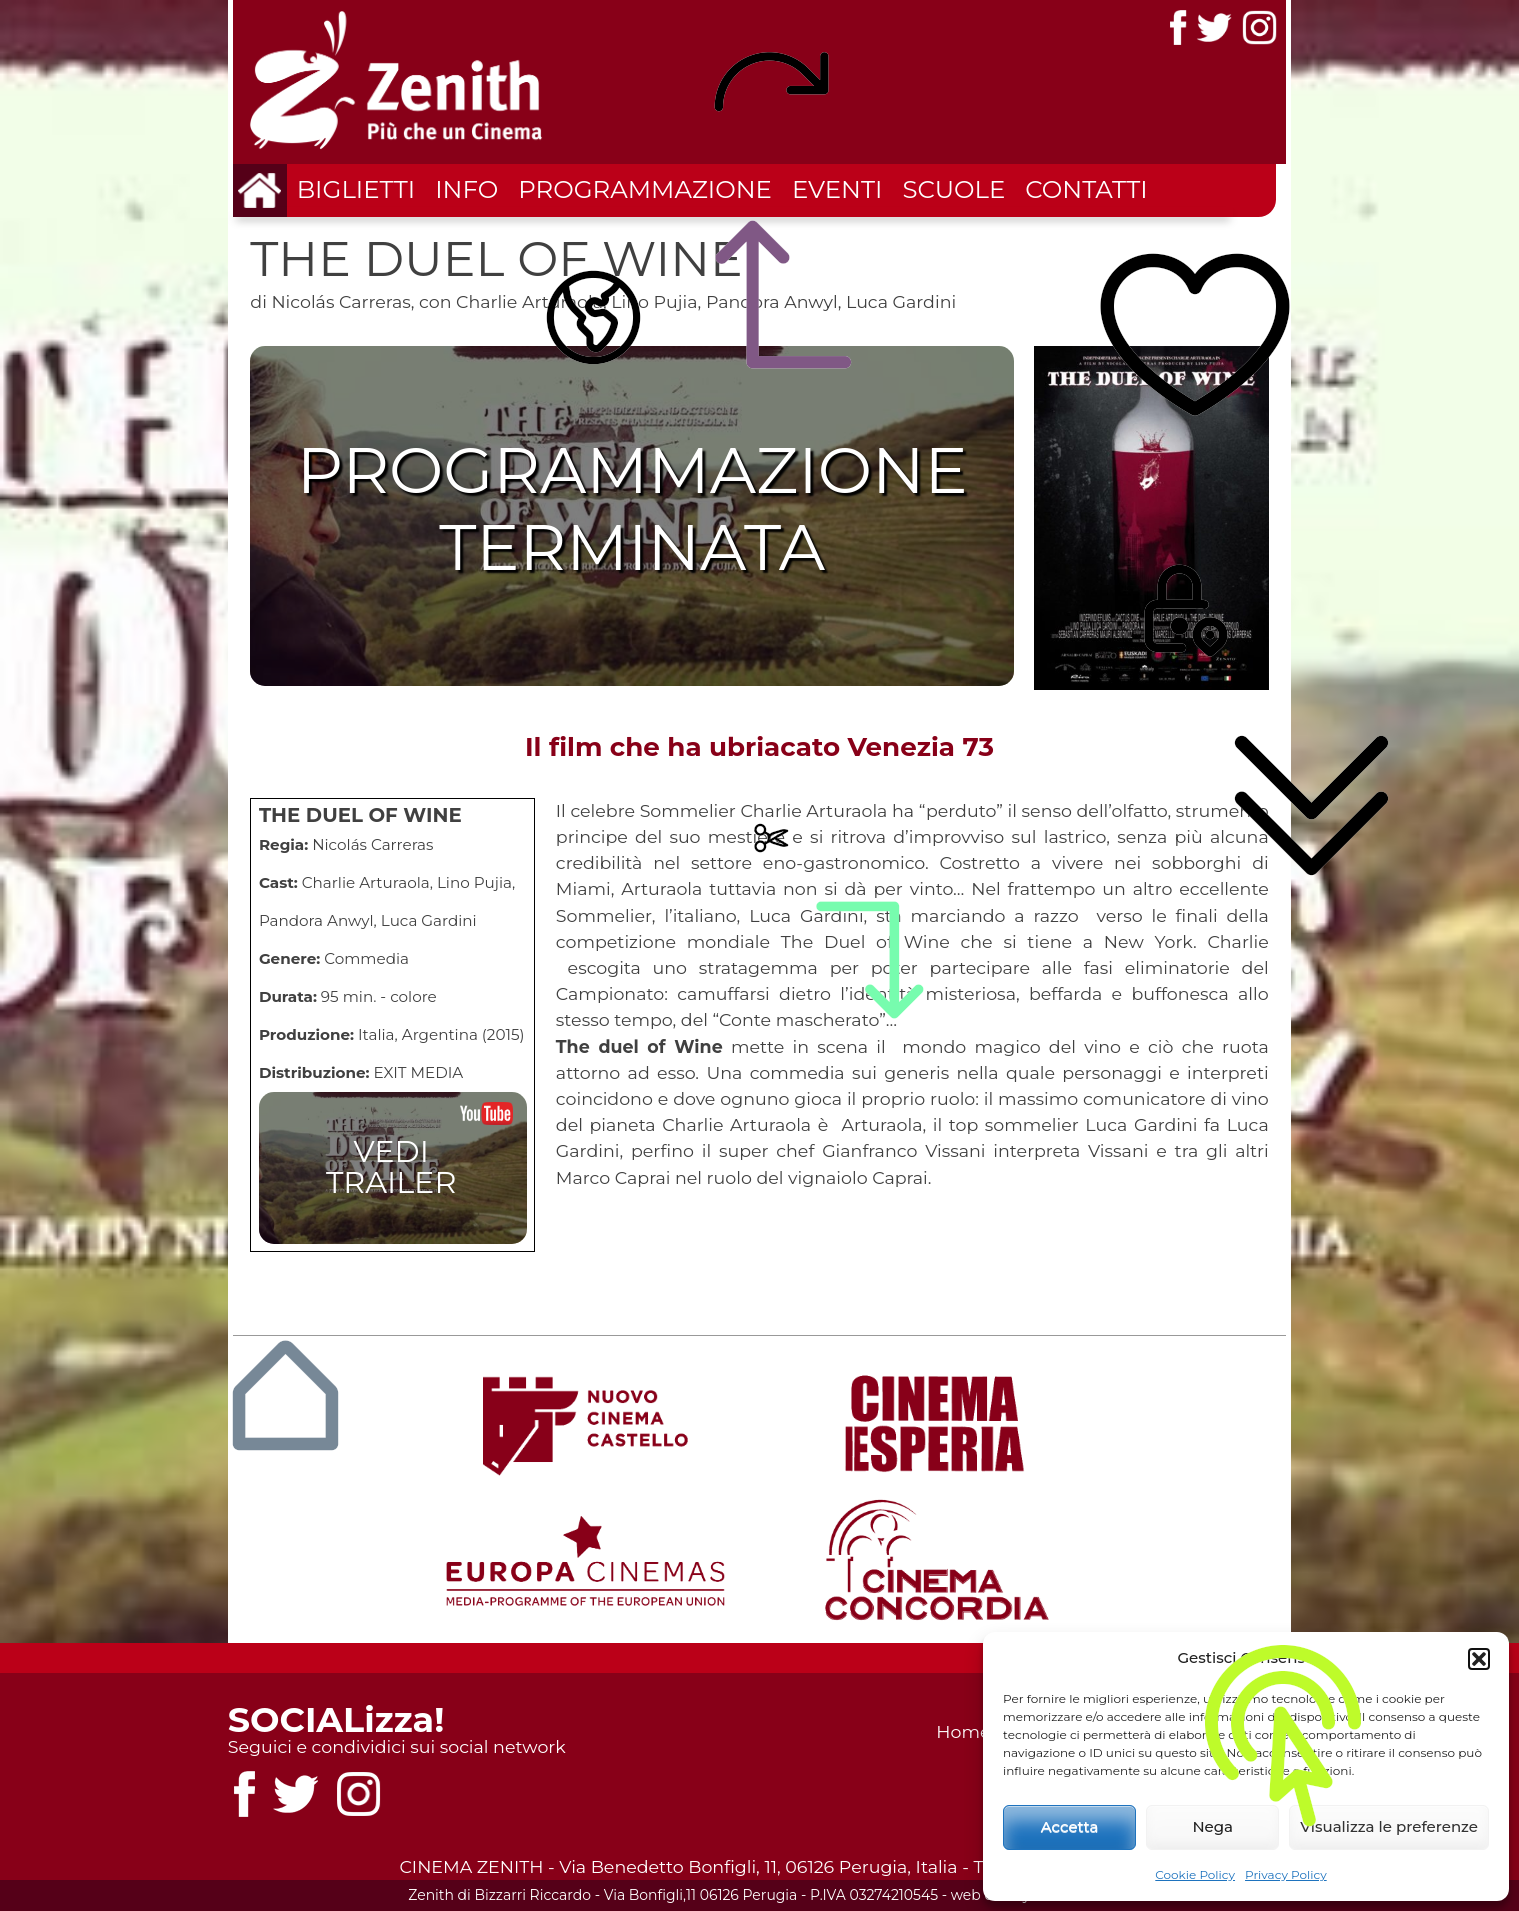 Image resolution: width=1519 pixels, height=1911 pixels. I want to click on set a location-based lock or security trigger, so click(1179, 608).